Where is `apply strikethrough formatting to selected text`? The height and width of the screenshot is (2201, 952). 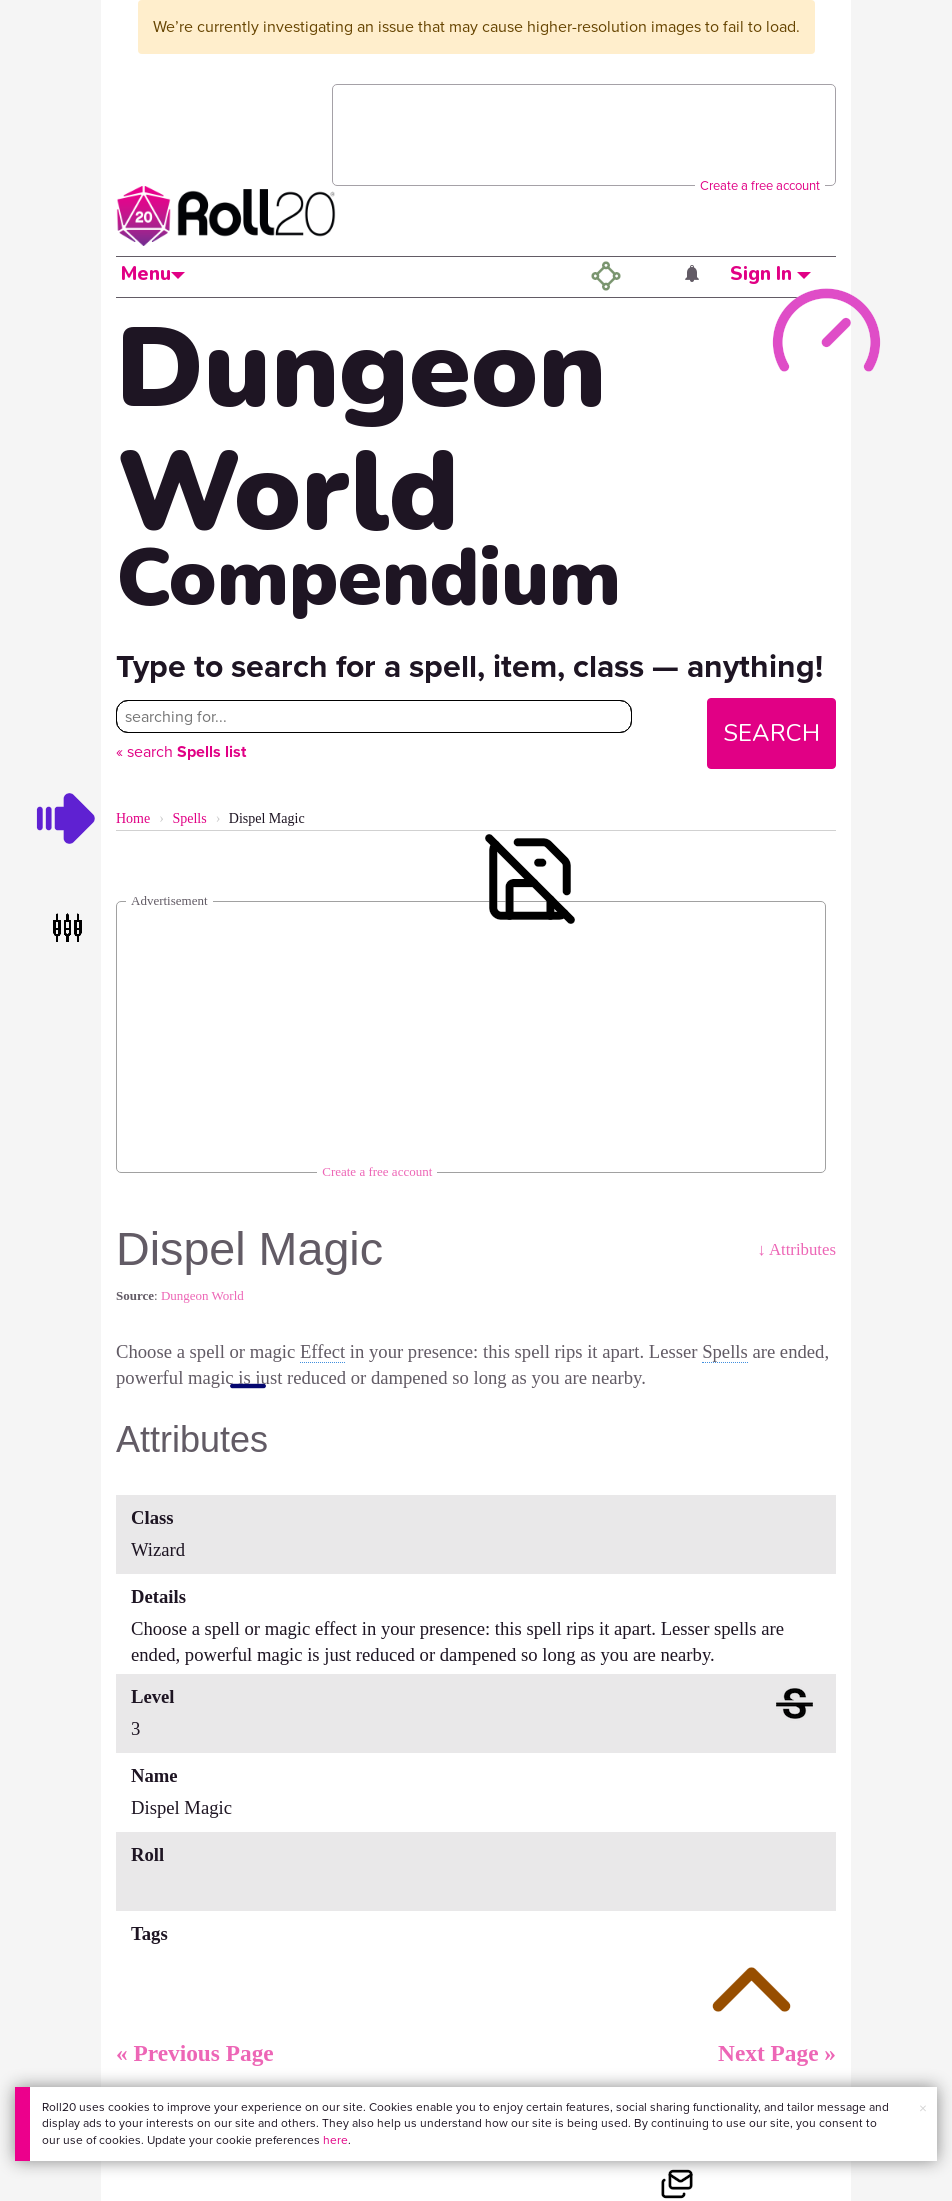 apply strikethrough formatting to selected text is located at coordinates (794, 1706).